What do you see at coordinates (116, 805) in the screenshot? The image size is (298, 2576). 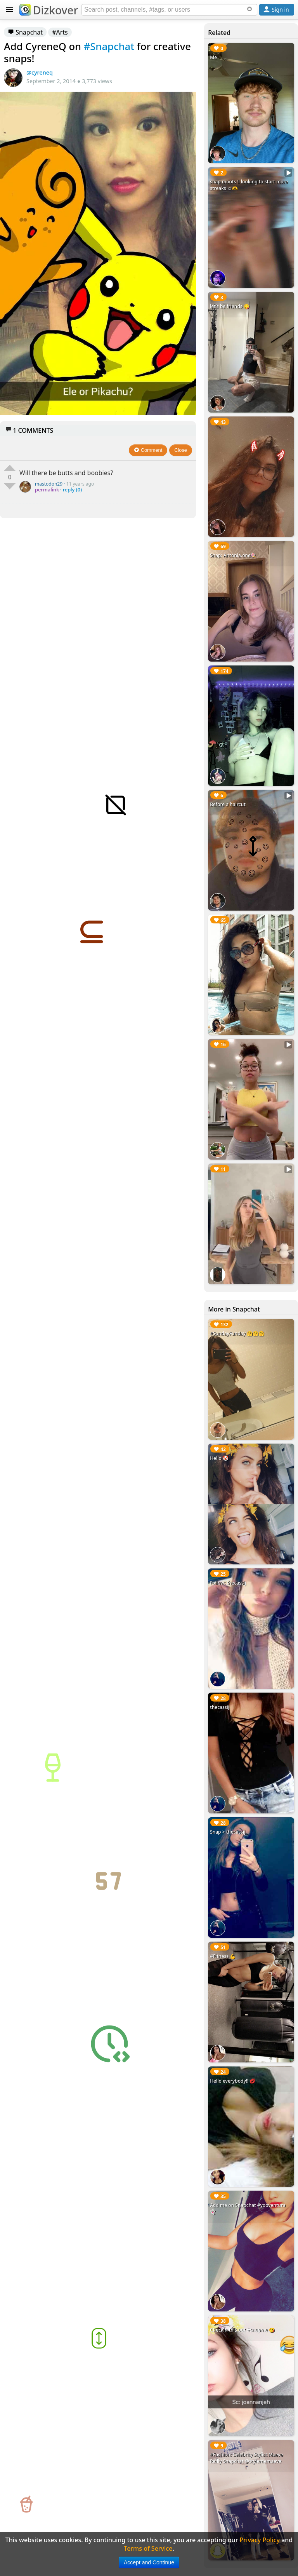 I see `disable or hide a square element` at bounding box center [116, 805].